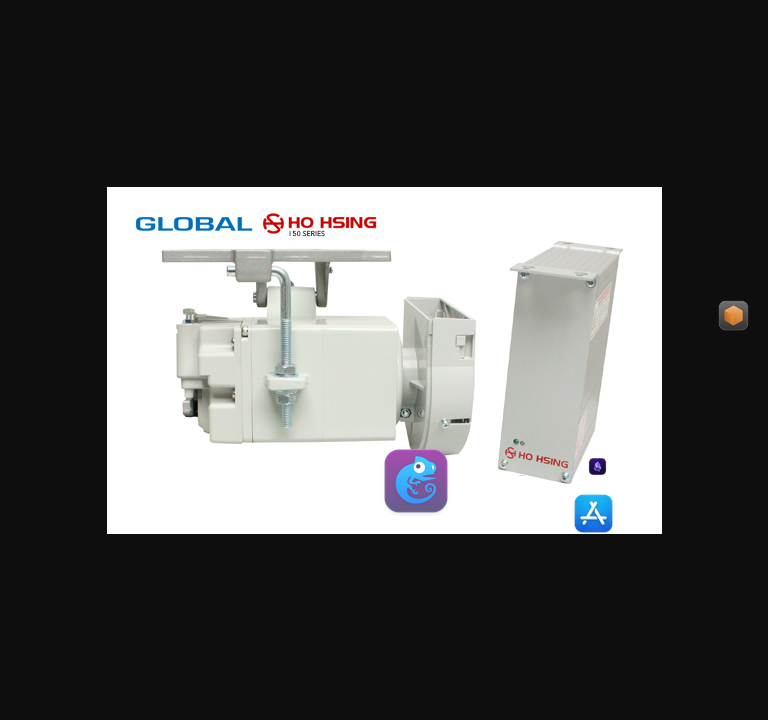  What do you see at coordinates (733, 315) in the screenshot?
I see `open bauh package manager` at bounding box center [733, 315].